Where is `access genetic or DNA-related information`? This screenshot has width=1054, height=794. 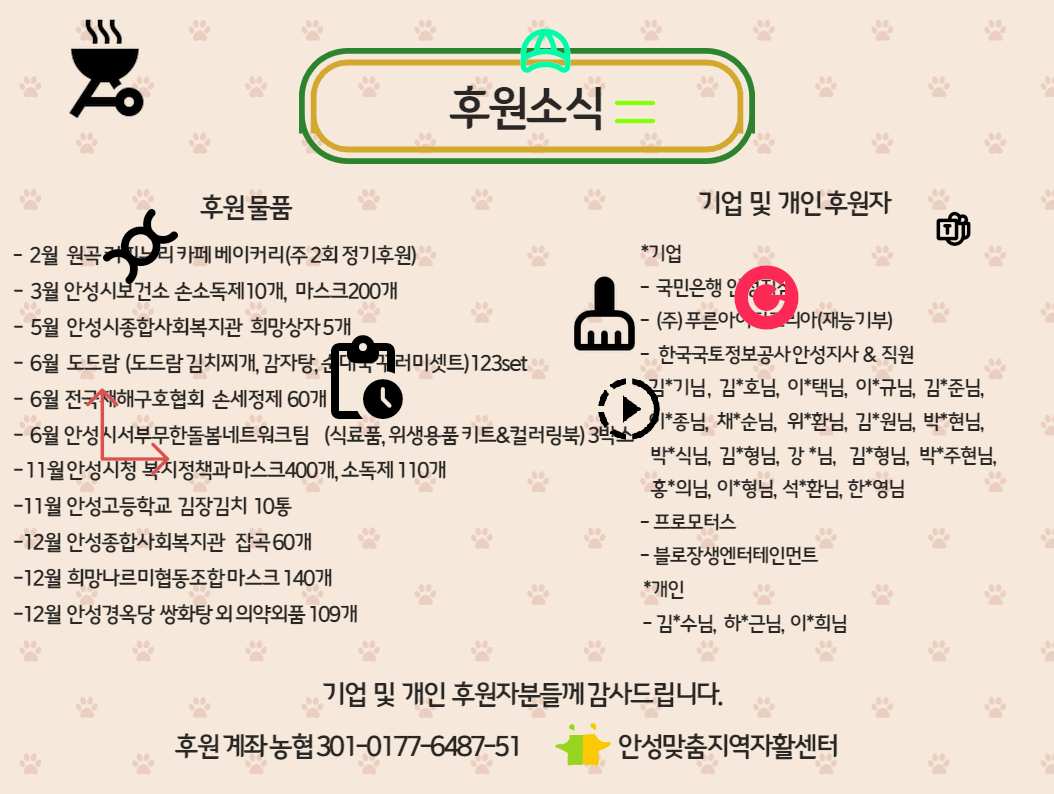
access genetic or DNA-related information is located at coordinates (140, 246).